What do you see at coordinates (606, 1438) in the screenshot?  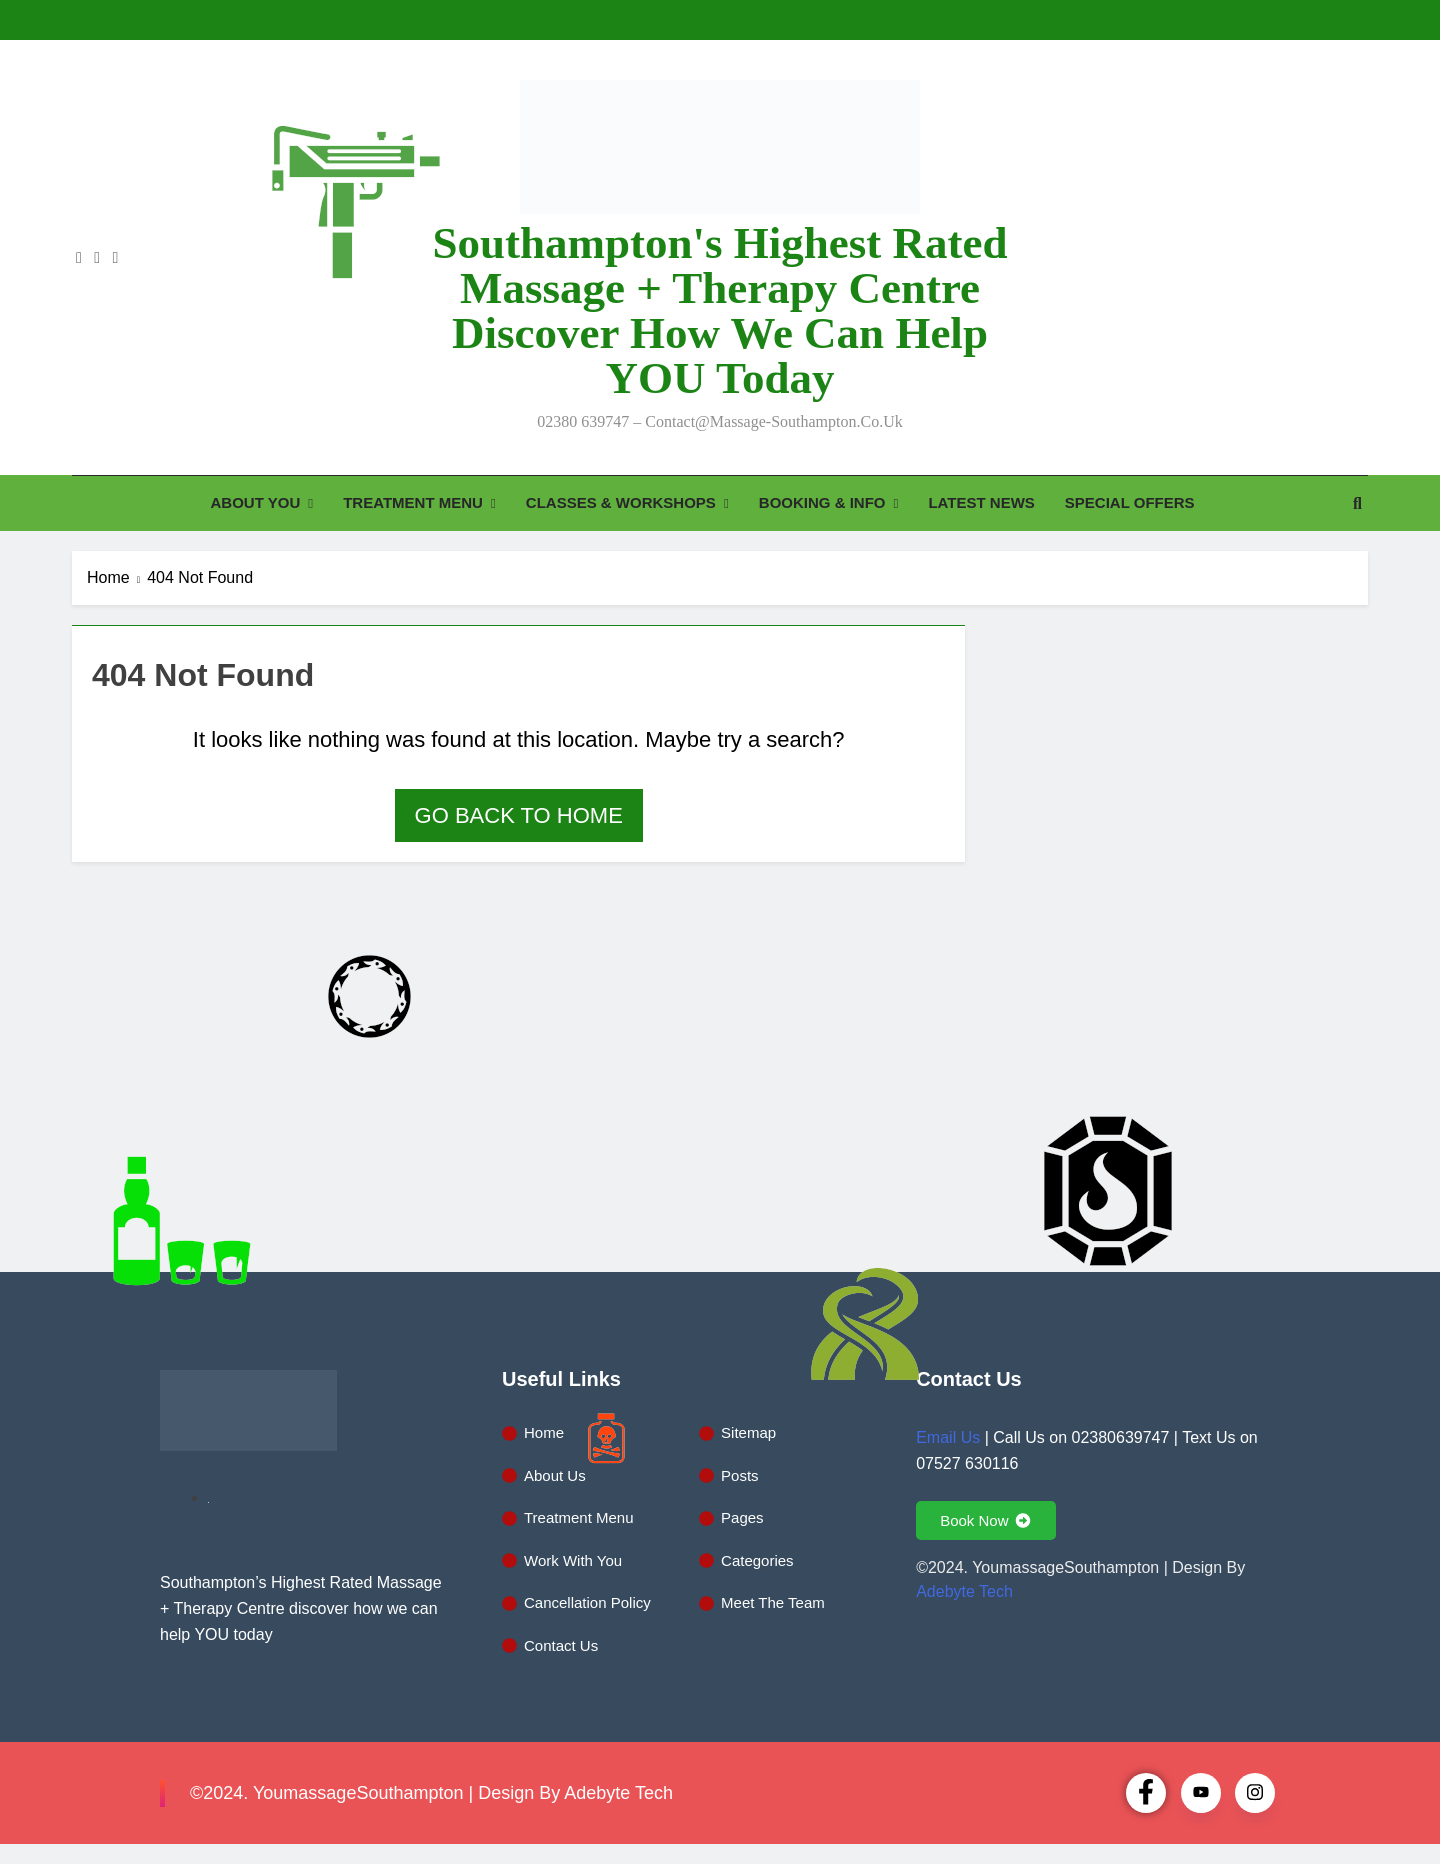 I see `poison or toxic item in game inventory` at bounding box center [606, 1438].